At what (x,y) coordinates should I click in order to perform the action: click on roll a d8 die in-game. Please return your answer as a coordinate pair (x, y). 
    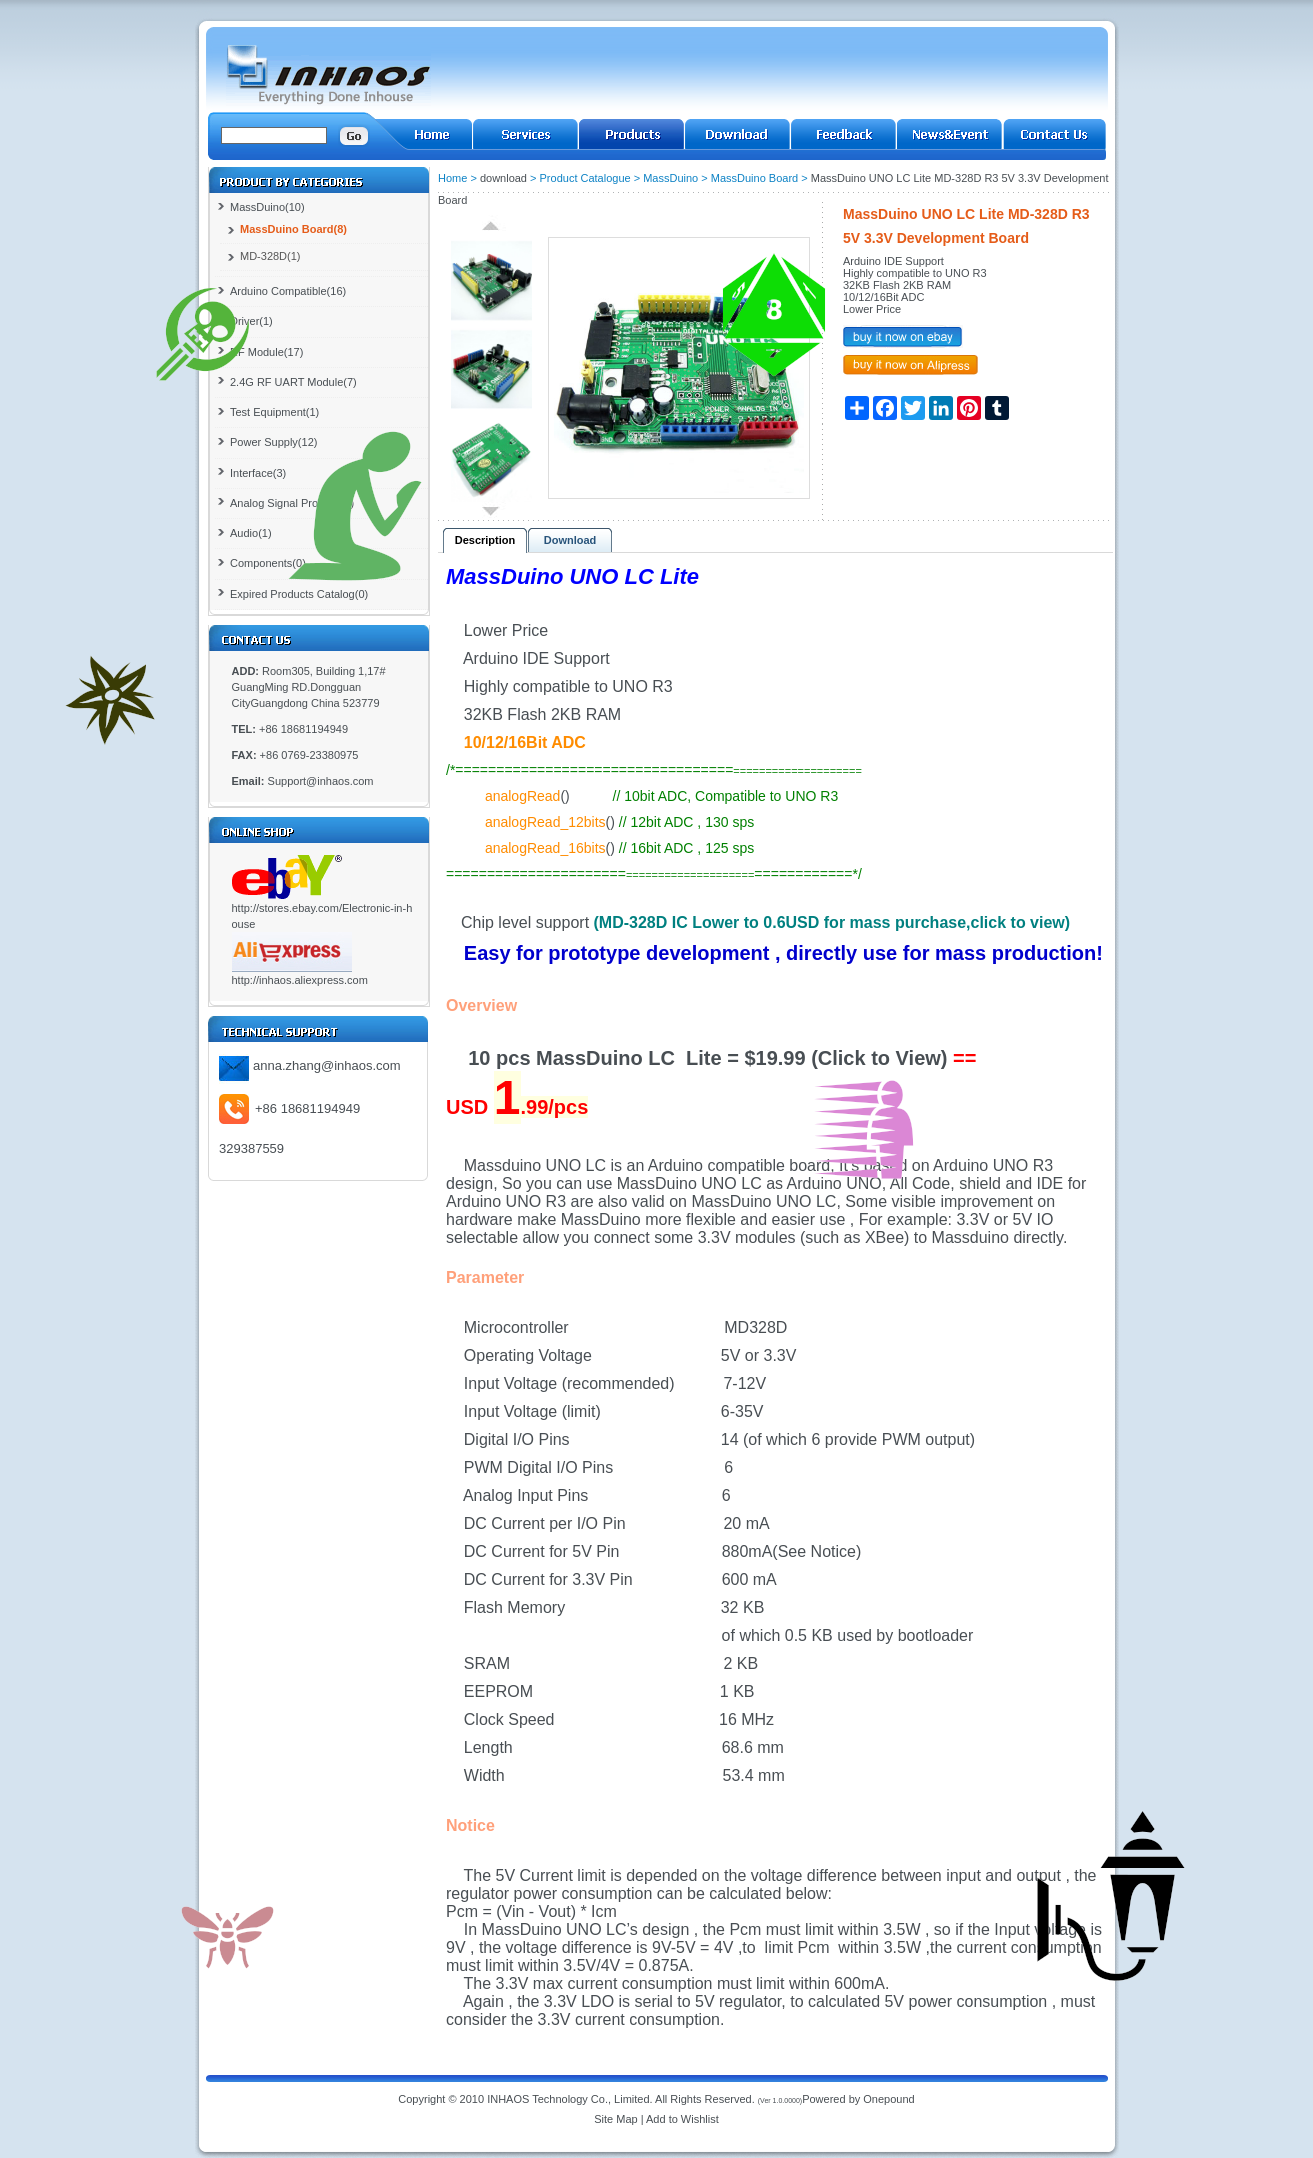
    Looking at the image, I should click on (774, 314).